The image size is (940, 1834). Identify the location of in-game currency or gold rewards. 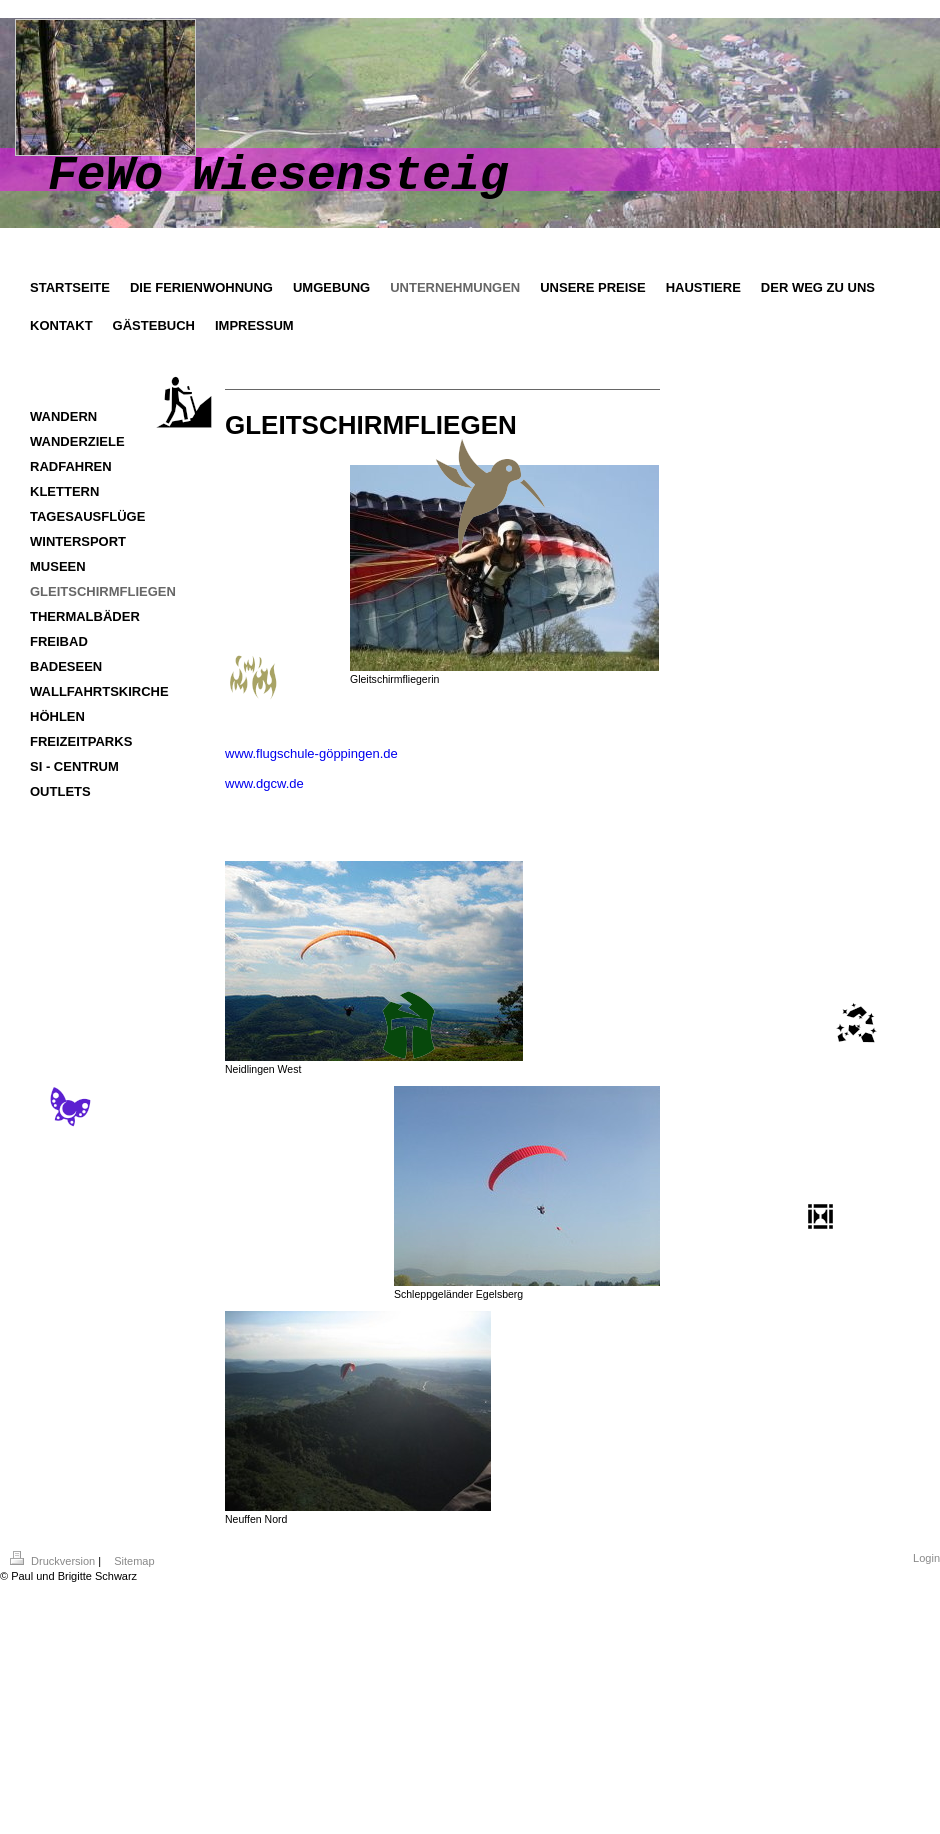
(856, 1022).